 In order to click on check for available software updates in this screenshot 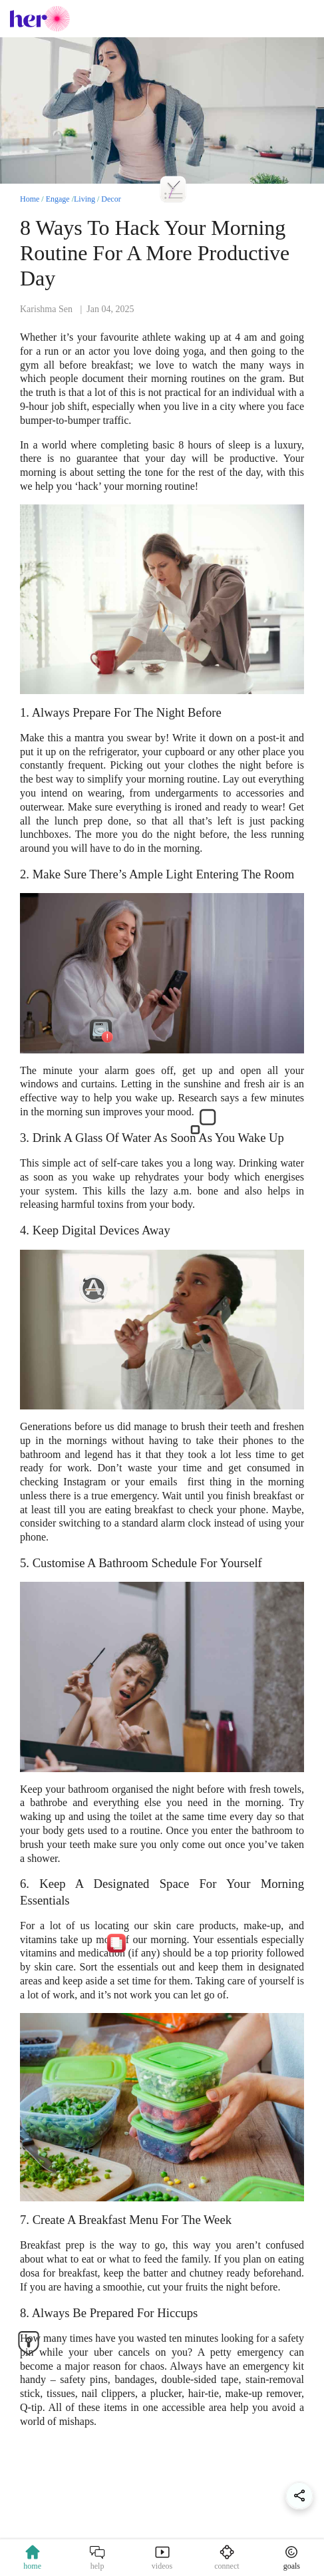, I will do `click(93, 1288)`.